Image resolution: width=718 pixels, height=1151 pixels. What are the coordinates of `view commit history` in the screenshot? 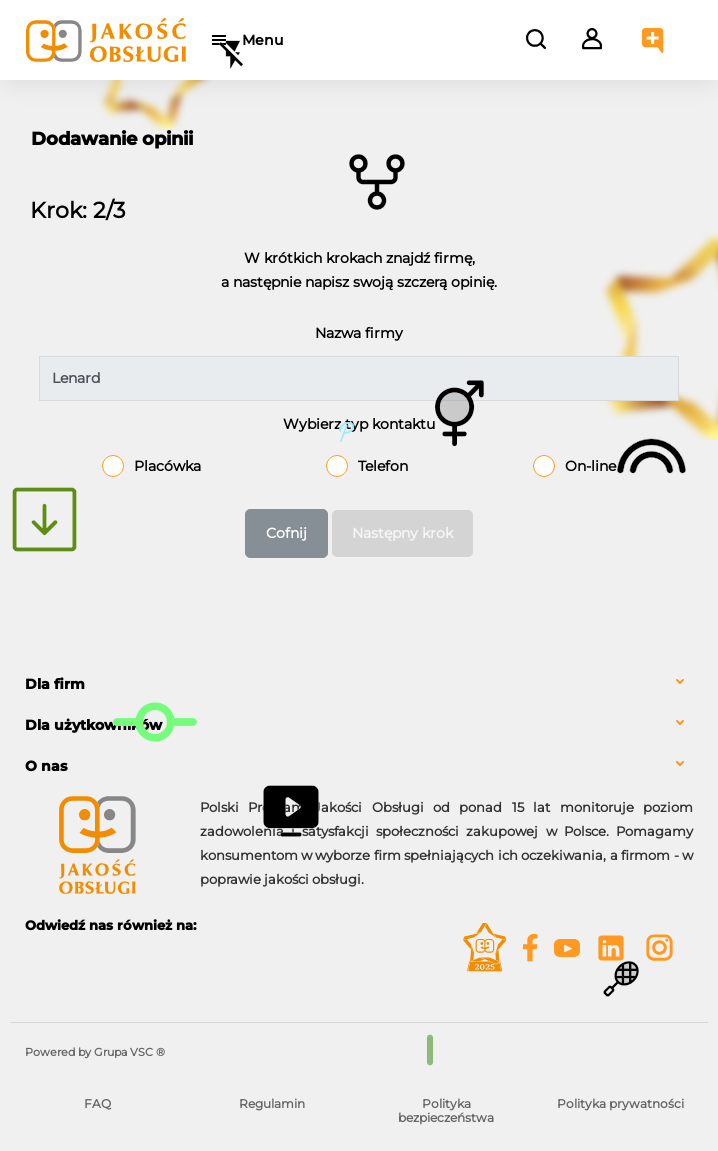 It's located at (155, 722).